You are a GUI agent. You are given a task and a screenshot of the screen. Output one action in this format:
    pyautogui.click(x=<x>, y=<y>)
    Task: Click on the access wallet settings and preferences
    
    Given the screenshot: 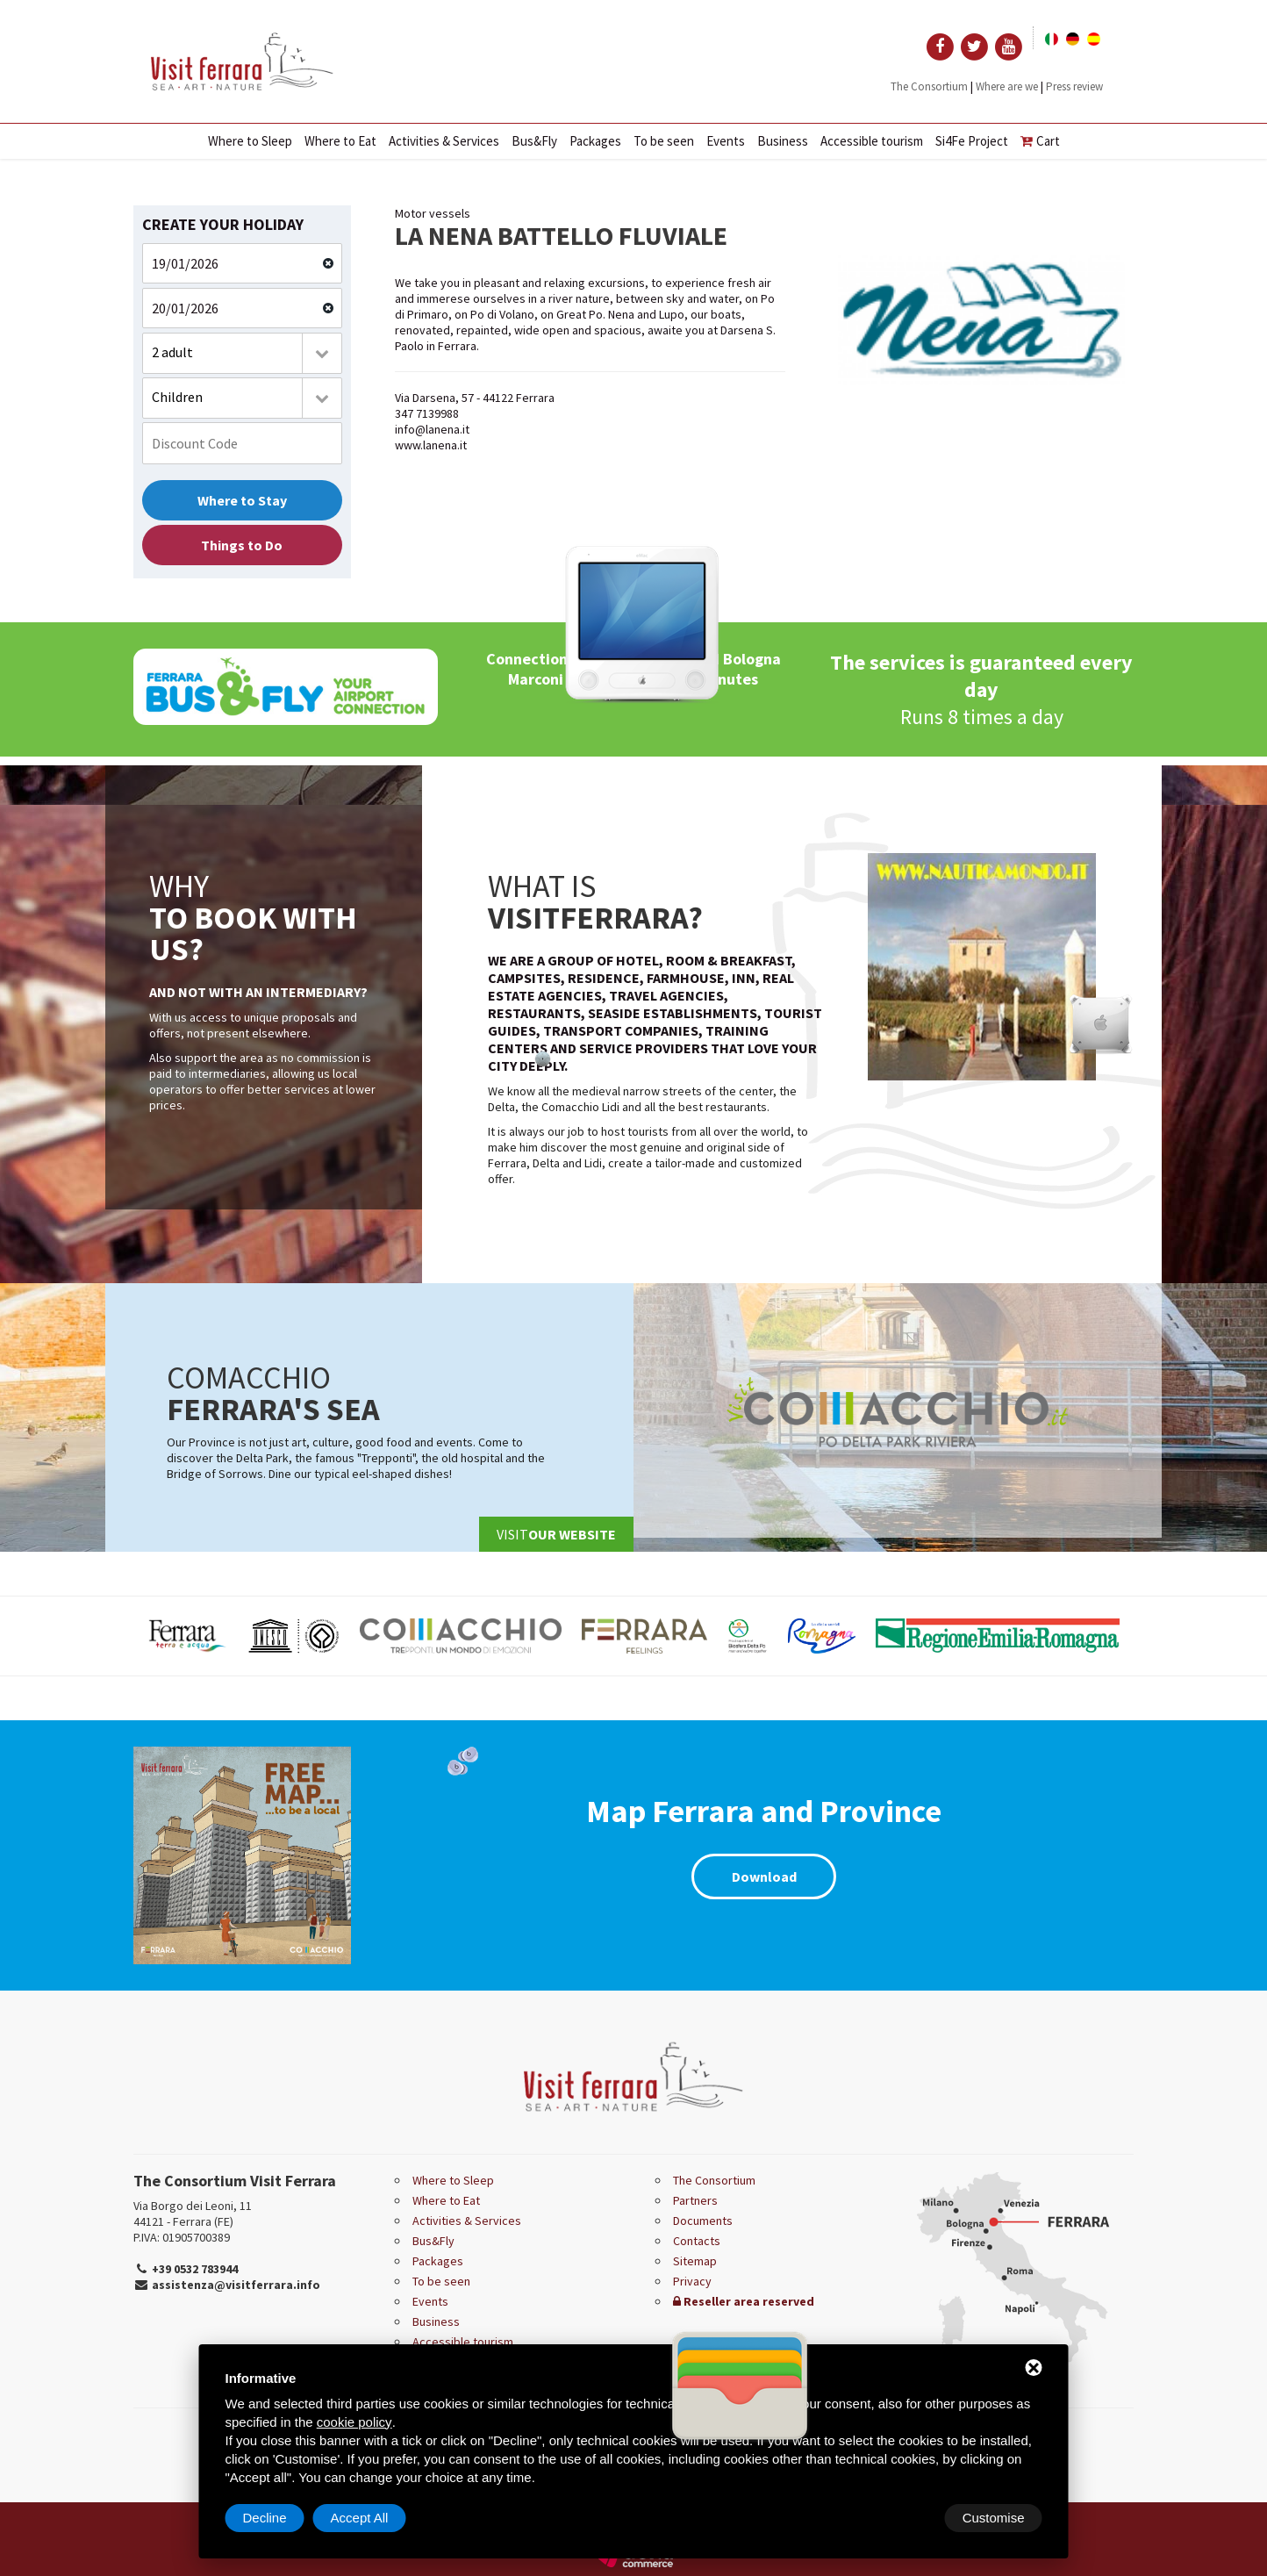 What is the action you would take?
    pyautogui.click(x=740, y=2385)
    